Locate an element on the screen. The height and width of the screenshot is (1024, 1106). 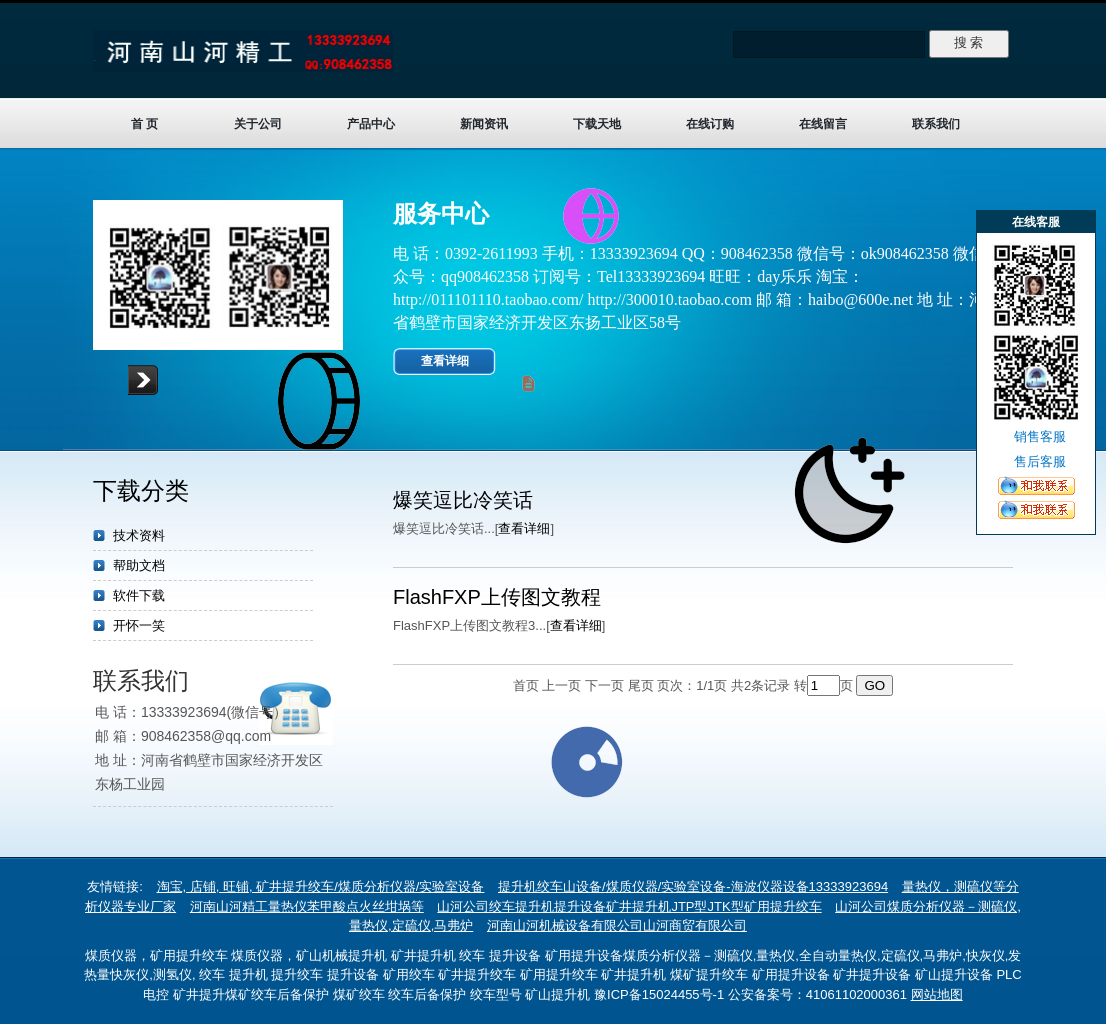
play or access music library is located at coordinates (587, 762).